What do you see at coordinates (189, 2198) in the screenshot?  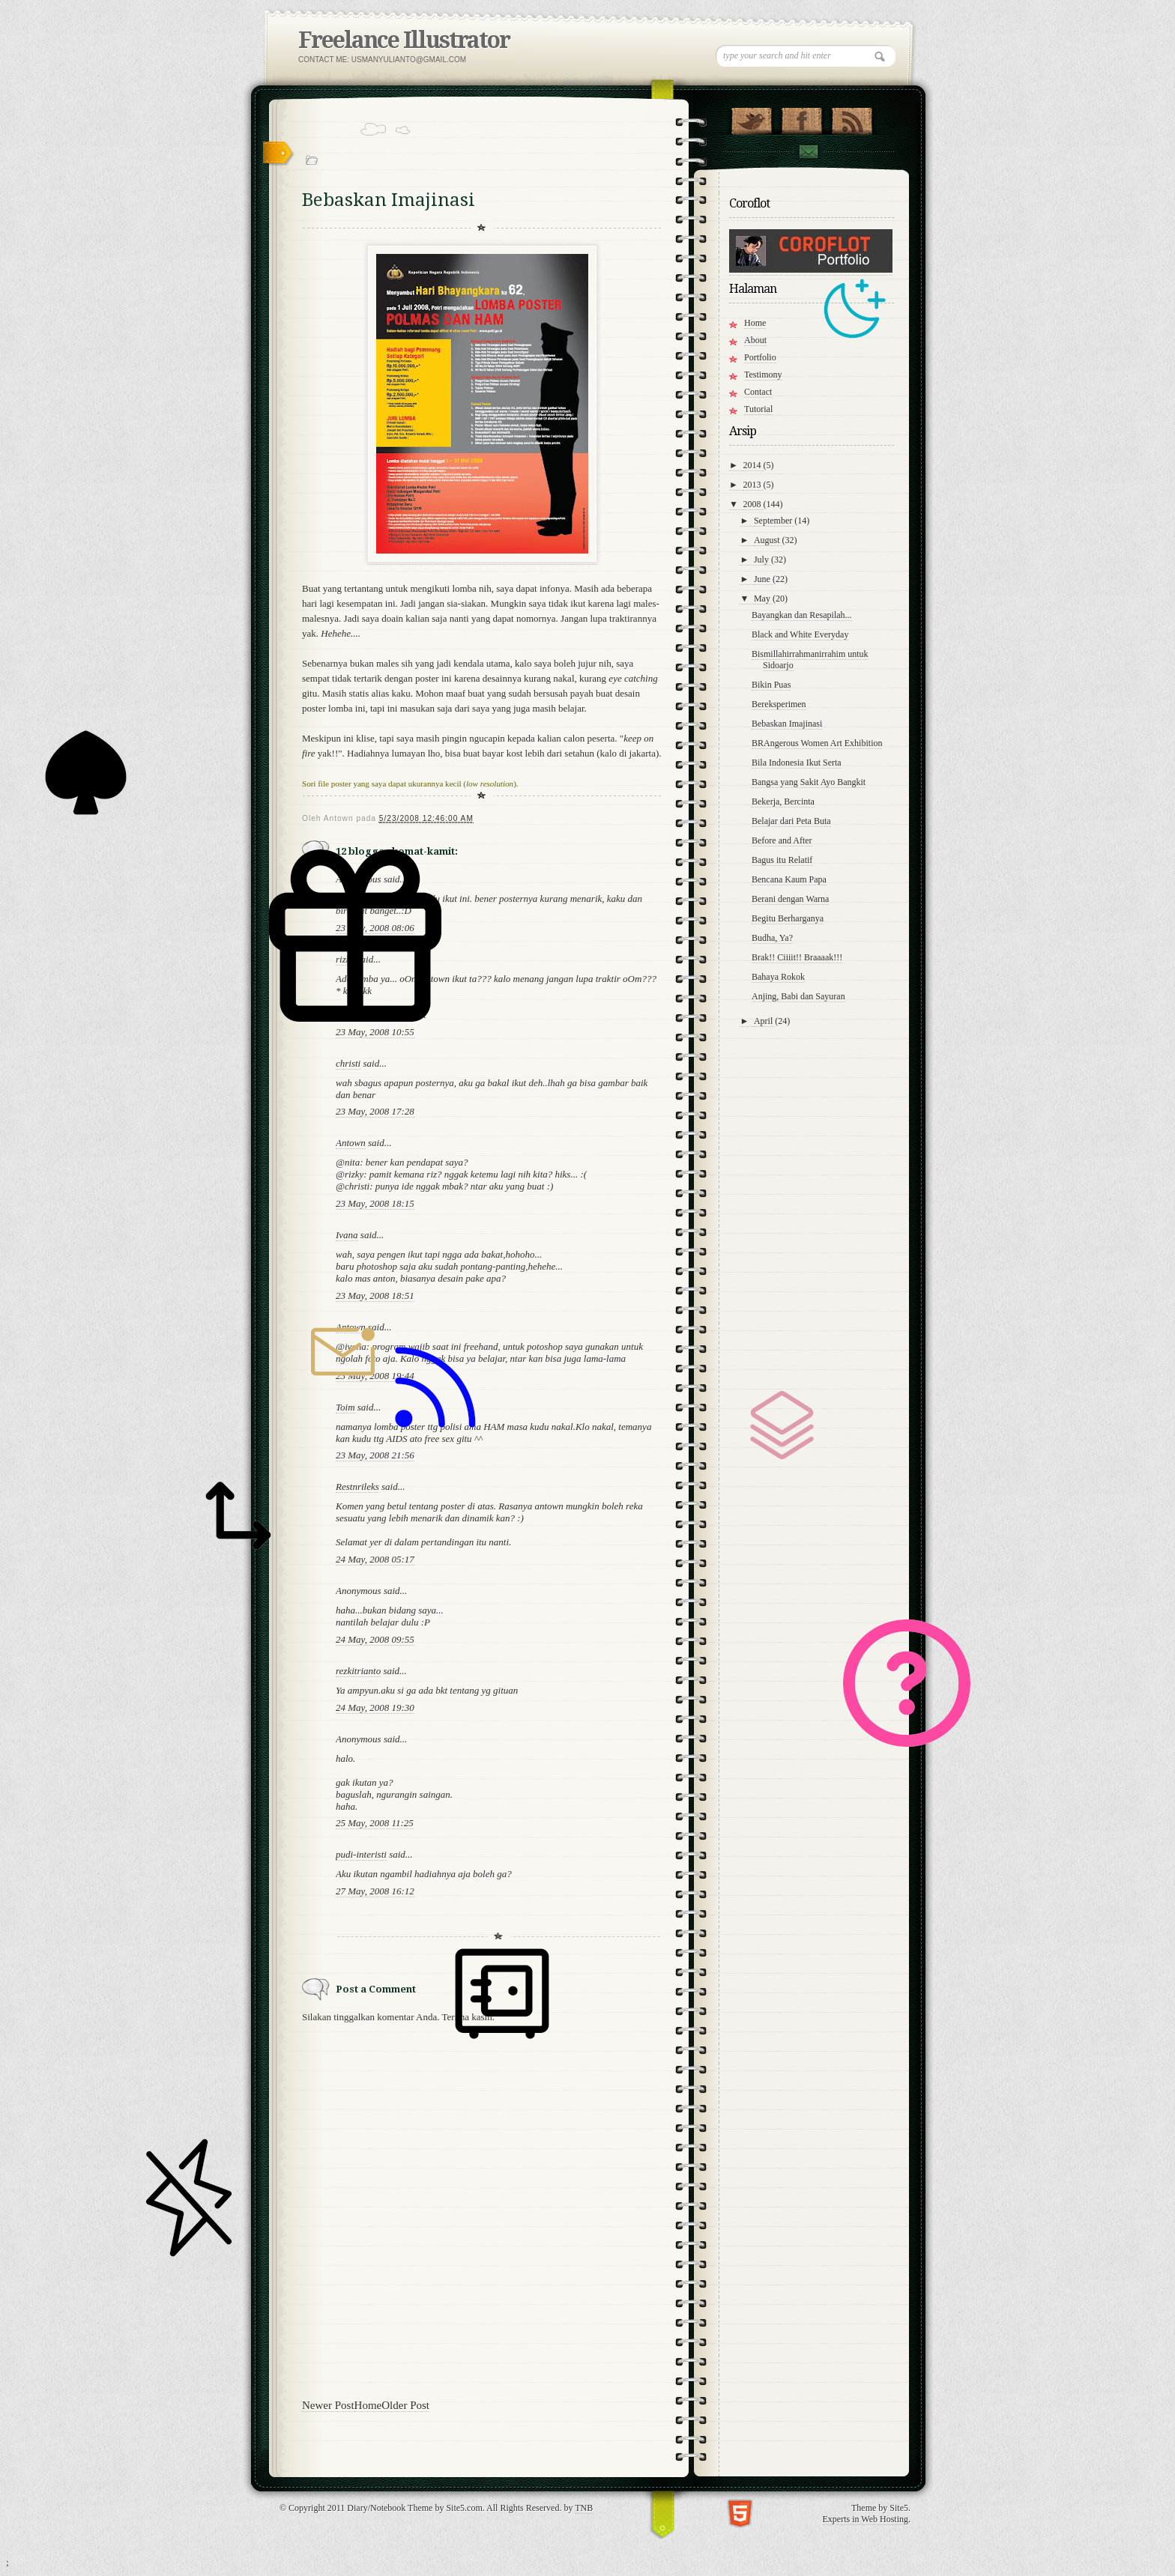 I see `disable flash or lightning mode` at bounding box center [189, 2198].